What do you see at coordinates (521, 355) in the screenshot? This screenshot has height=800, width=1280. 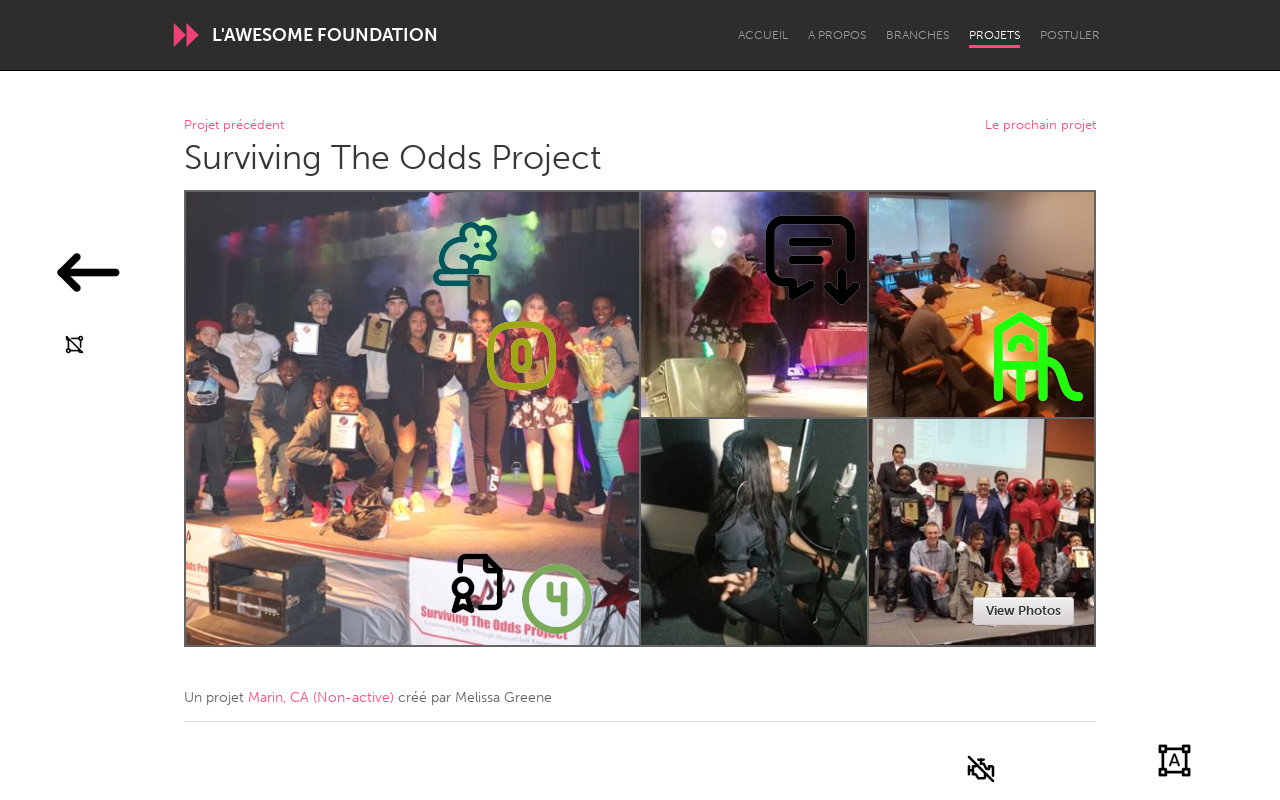 I see `represents the letter "o" in a menu or keyboard interface` at bounding box center [521, 355].